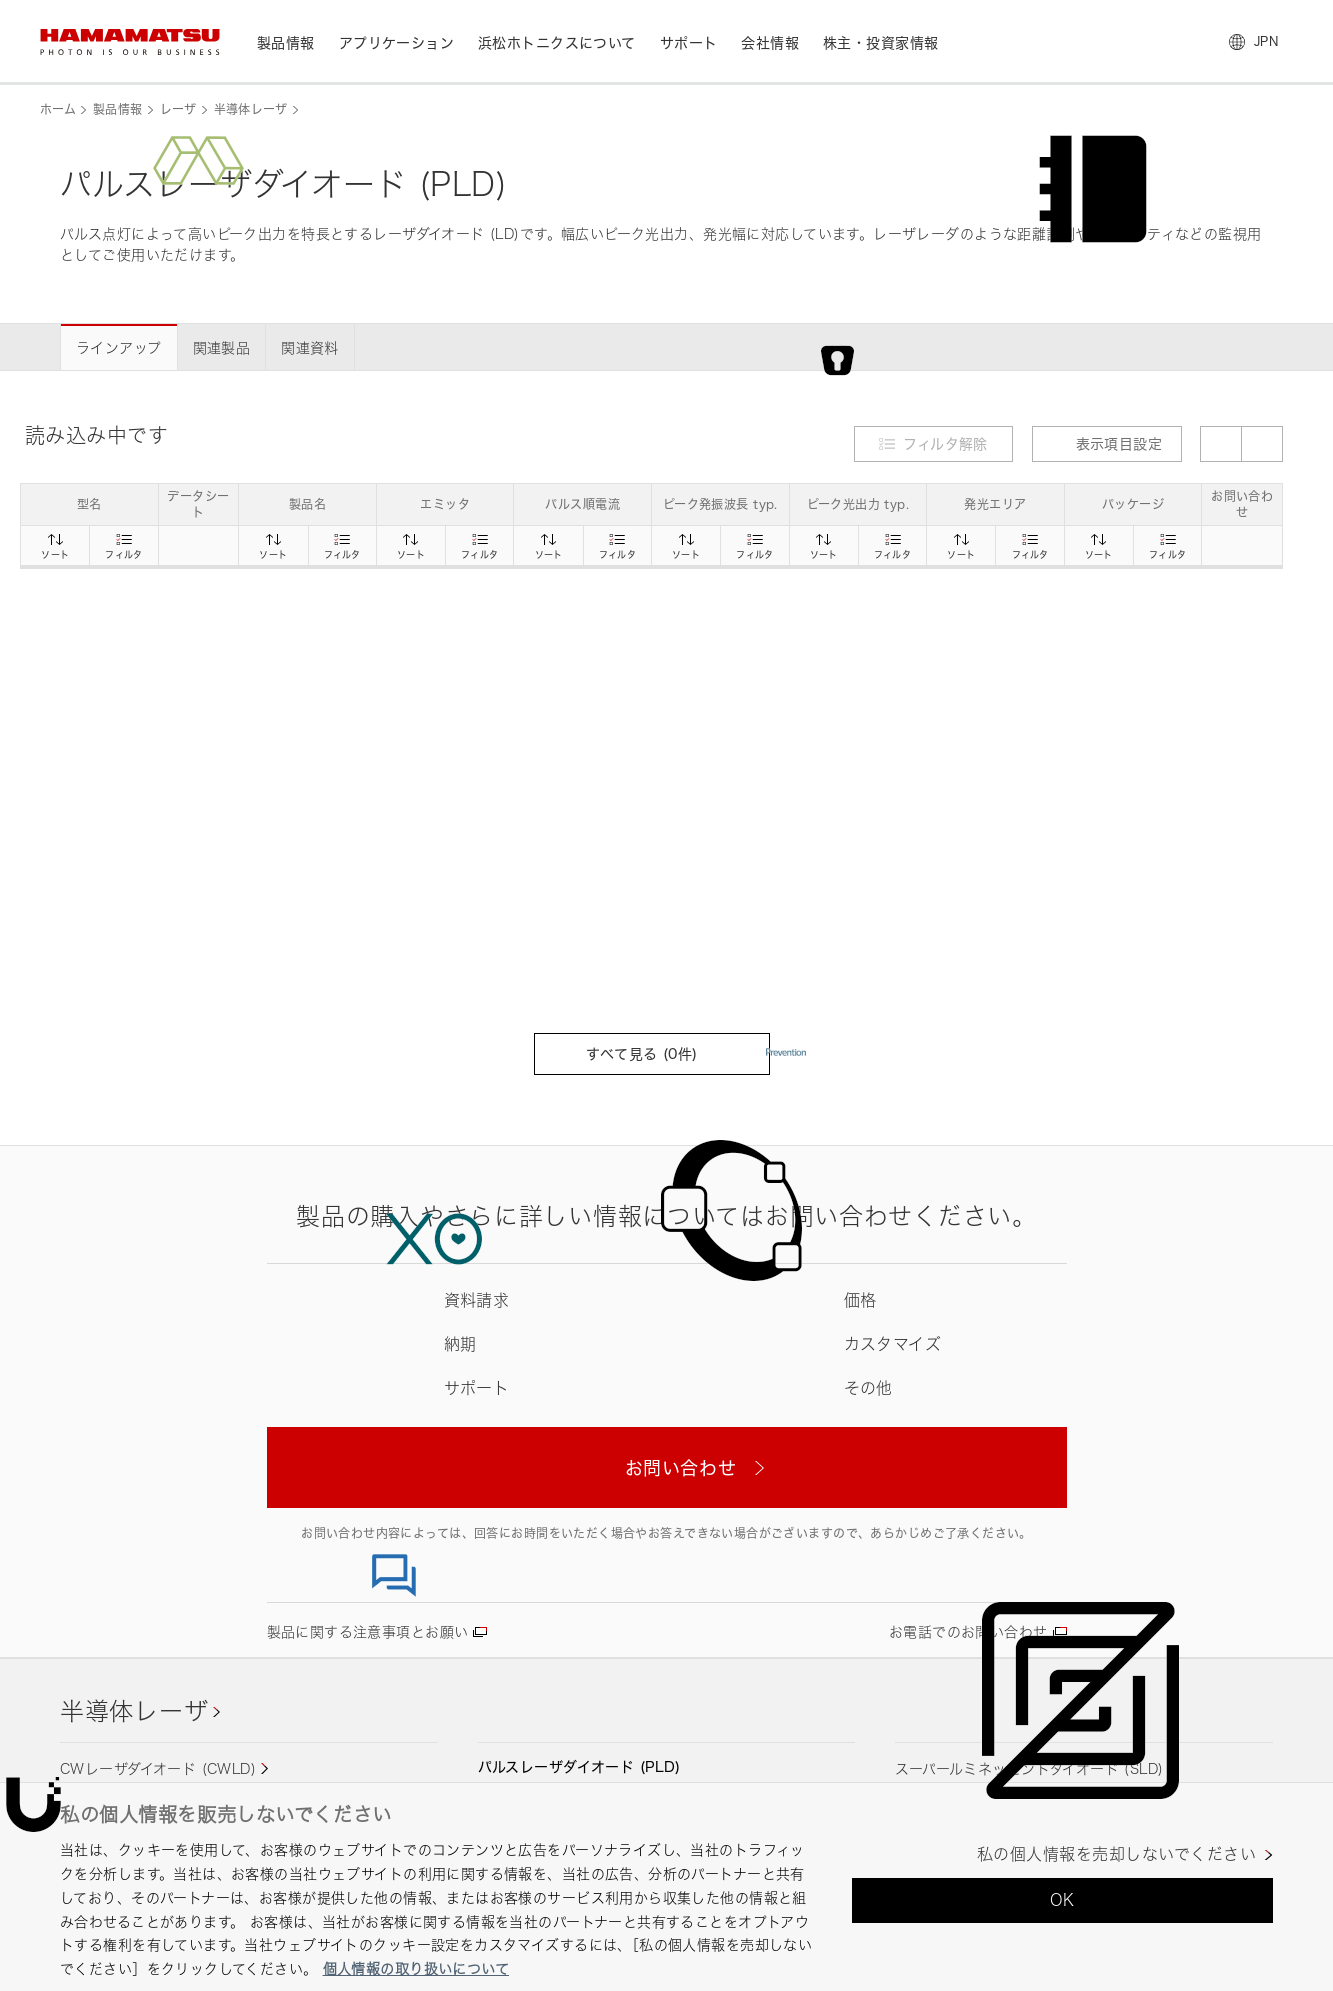  Describe the element at coordinates (1080, 1700) in the screenshot. I see `open zed code editor` at that location.